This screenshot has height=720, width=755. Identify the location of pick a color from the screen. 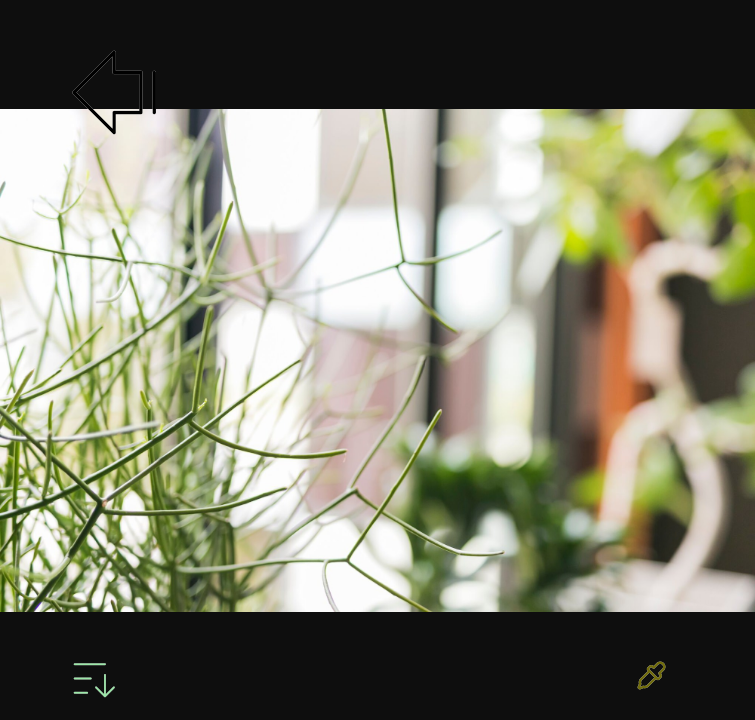
(651, 675).